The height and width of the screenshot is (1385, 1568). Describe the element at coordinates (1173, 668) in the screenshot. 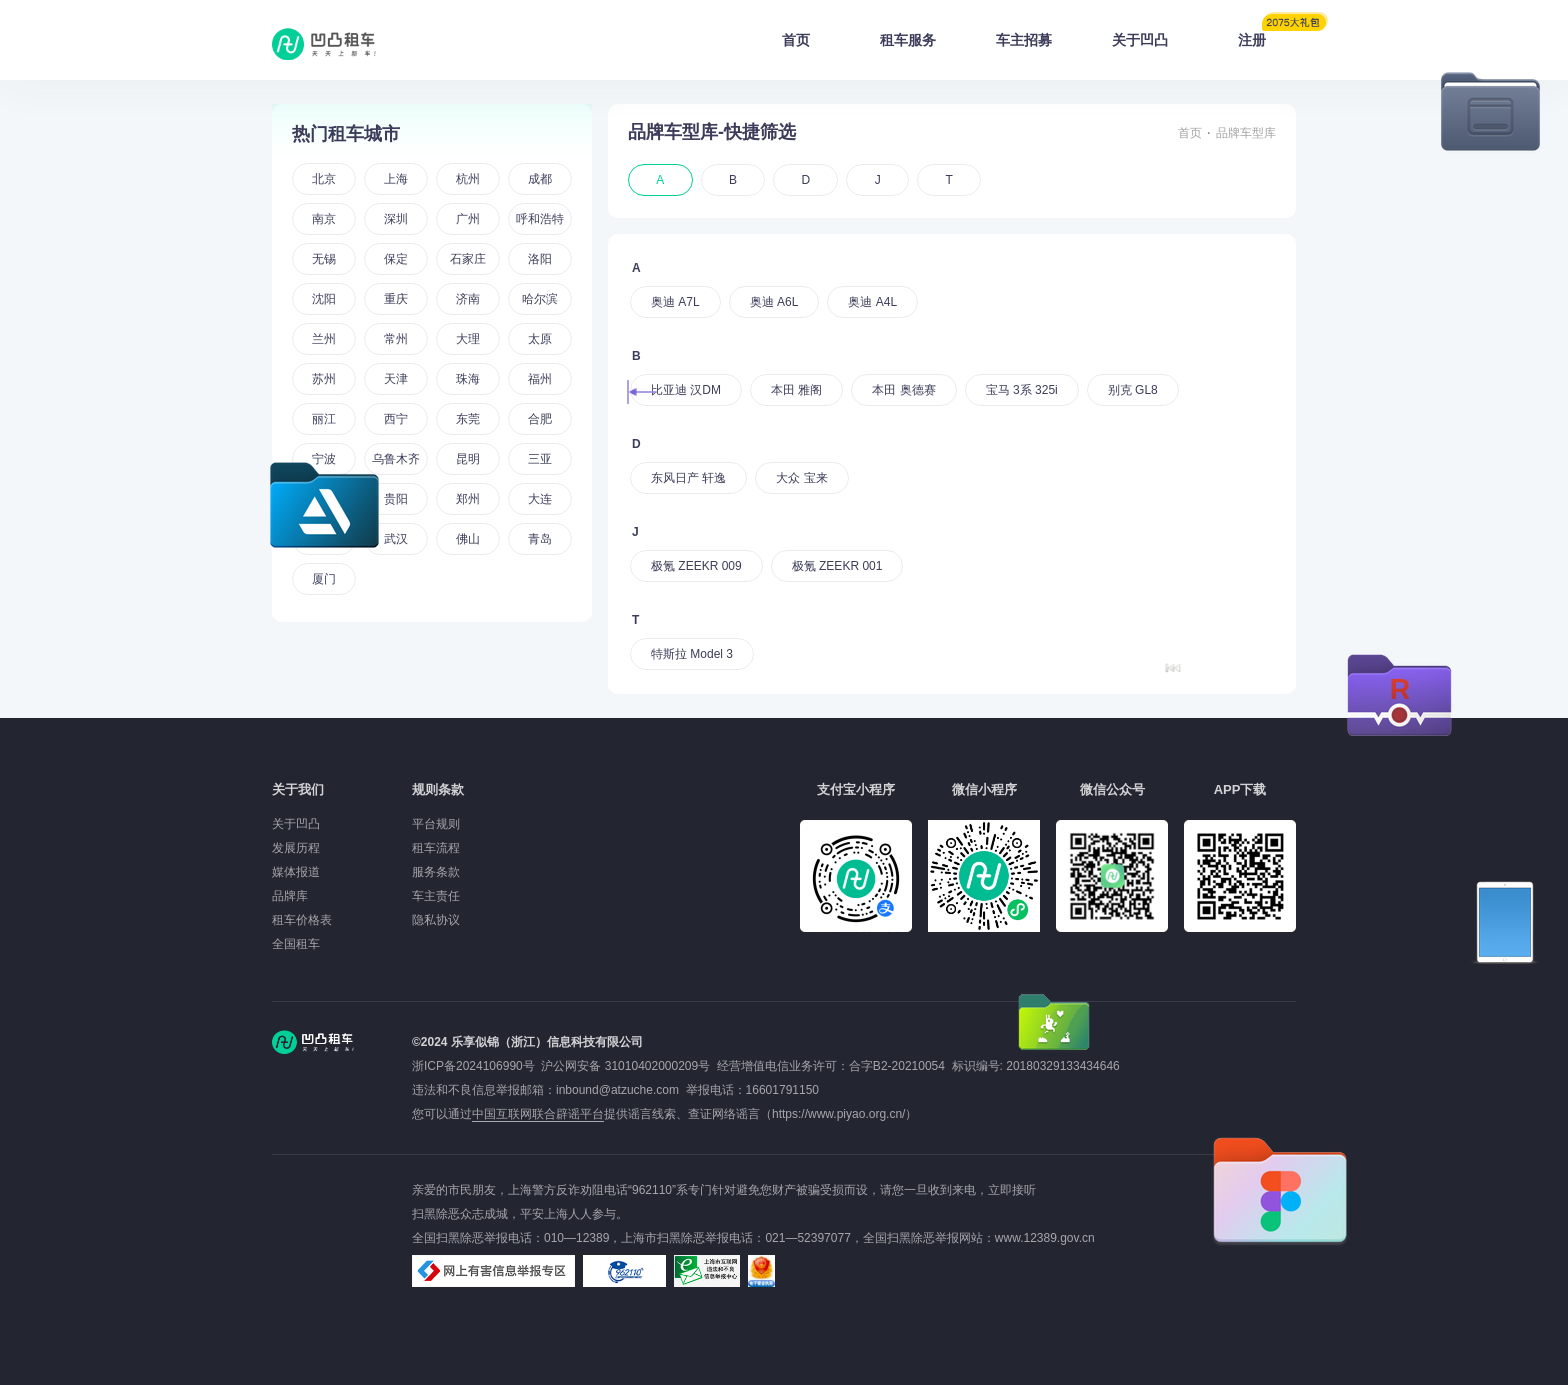

I see `skip to previous track` at that location.